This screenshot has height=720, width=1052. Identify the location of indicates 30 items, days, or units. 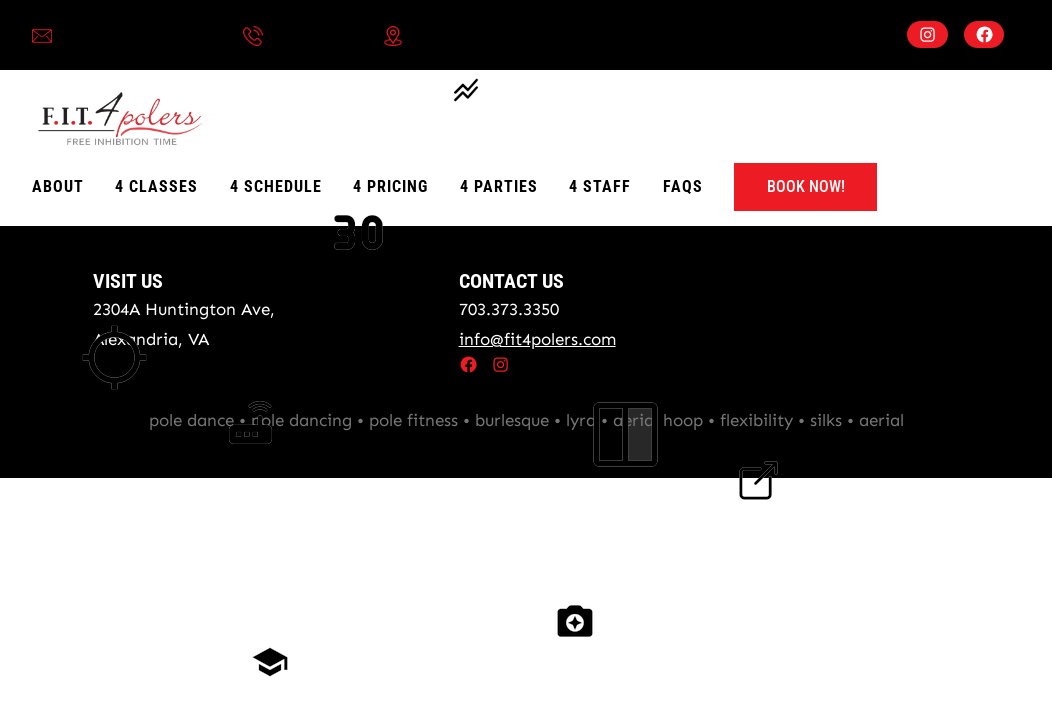
(358, 232).